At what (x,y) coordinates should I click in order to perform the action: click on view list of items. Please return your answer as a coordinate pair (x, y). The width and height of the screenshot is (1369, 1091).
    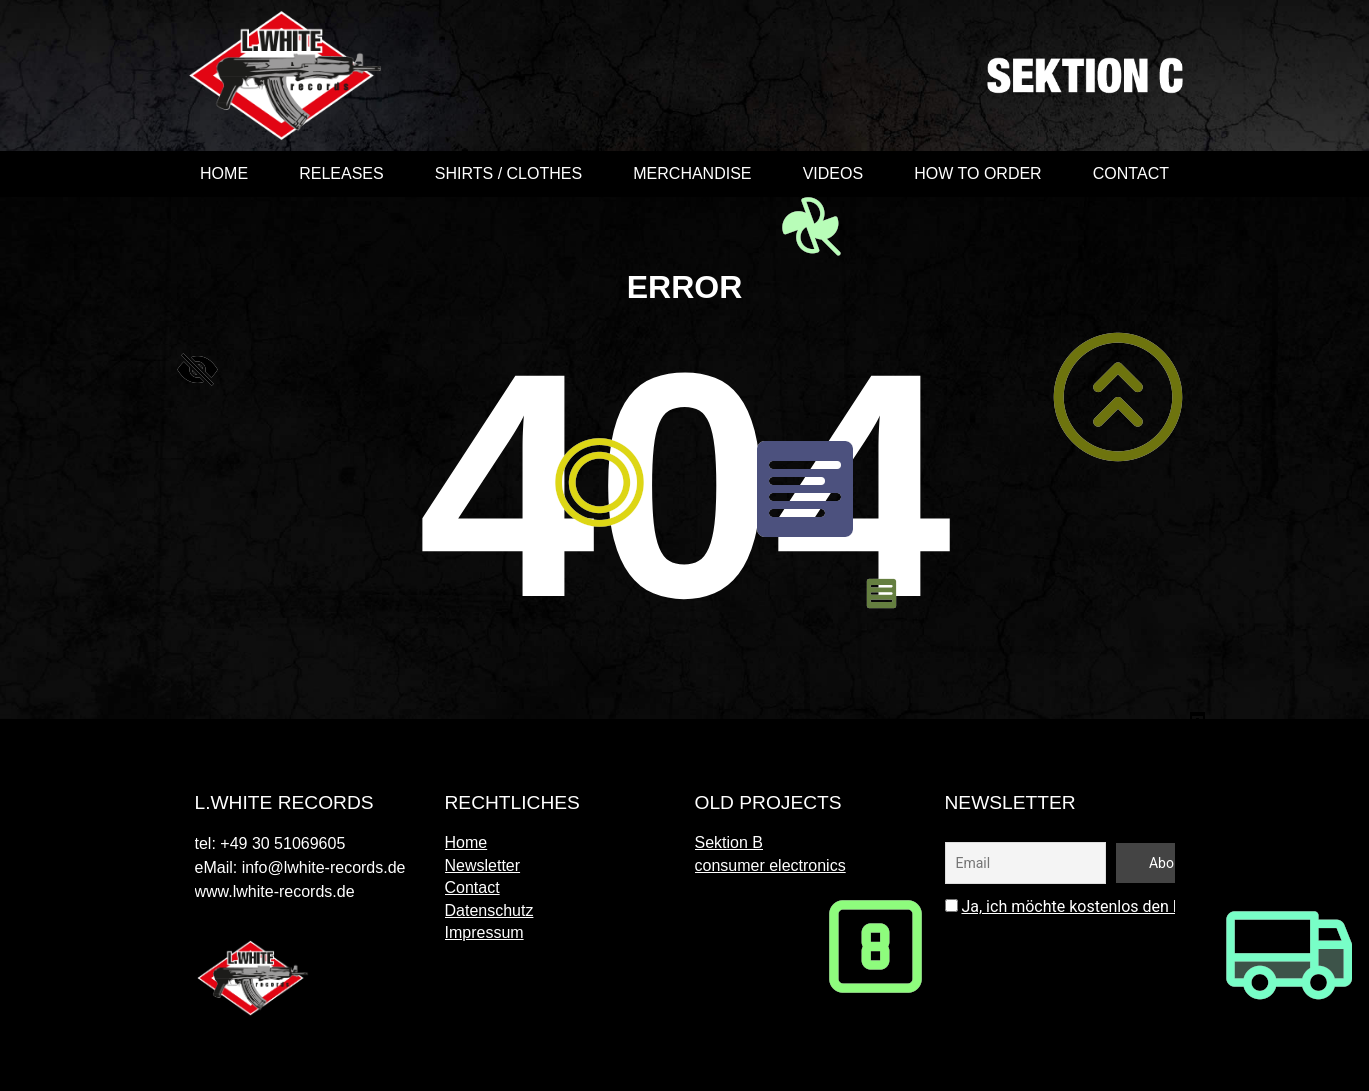
    Looking at the image, I should click on (881, 593).